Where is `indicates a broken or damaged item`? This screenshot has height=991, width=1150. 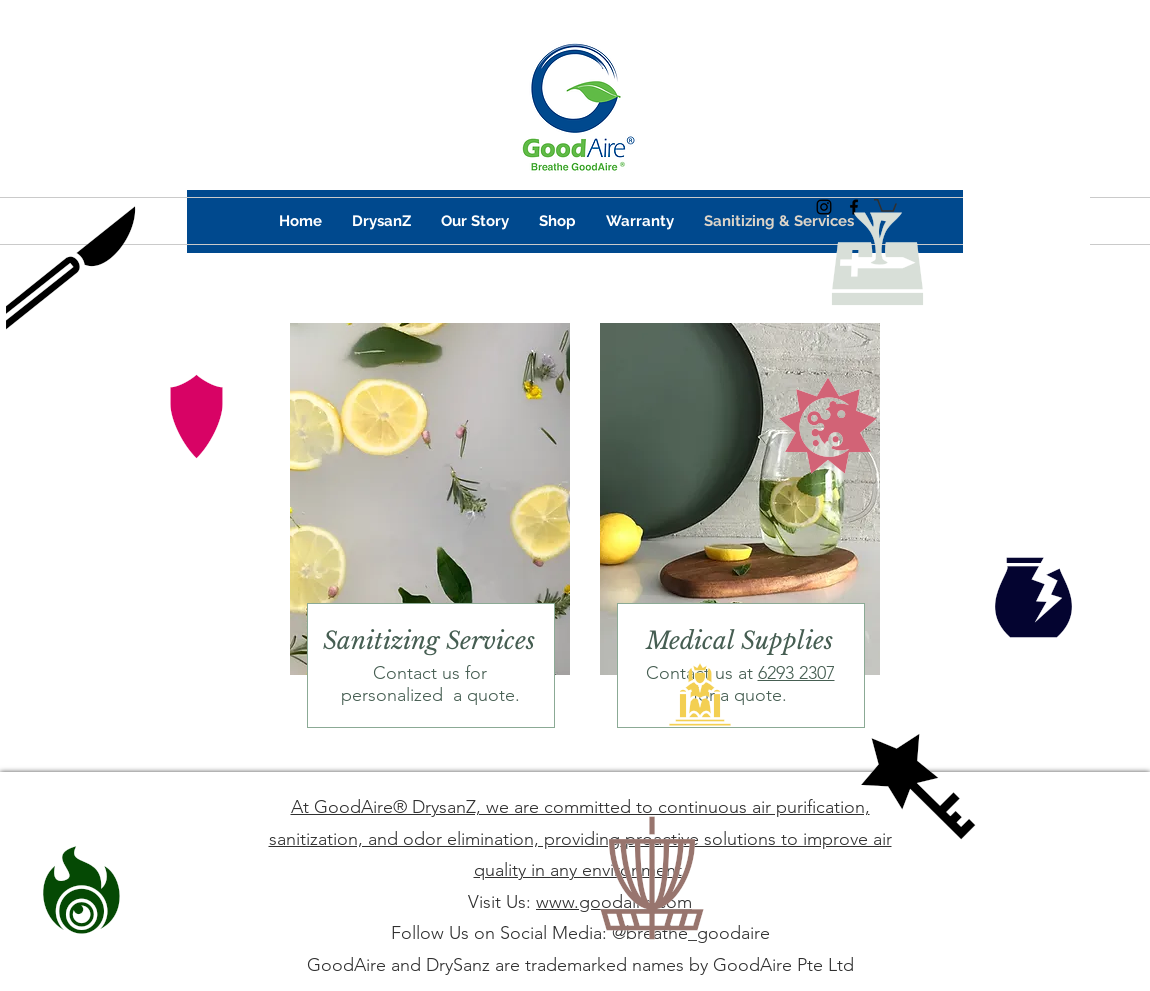 indicates a broken or damaged item is located at coordinates (1033, 597).